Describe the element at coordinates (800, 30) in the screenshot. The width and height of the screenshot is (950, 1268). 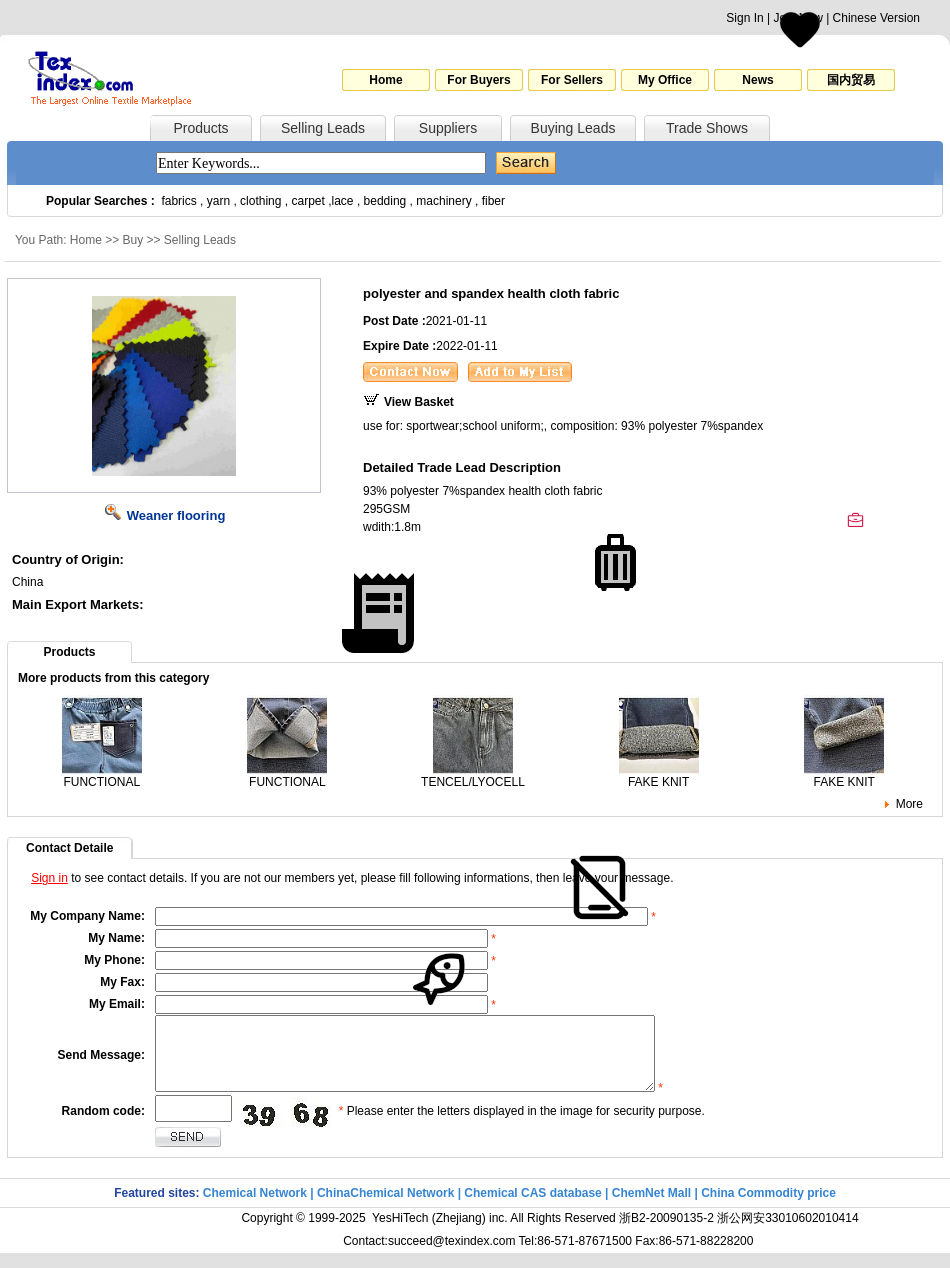
I see `add to favorites` at that location.